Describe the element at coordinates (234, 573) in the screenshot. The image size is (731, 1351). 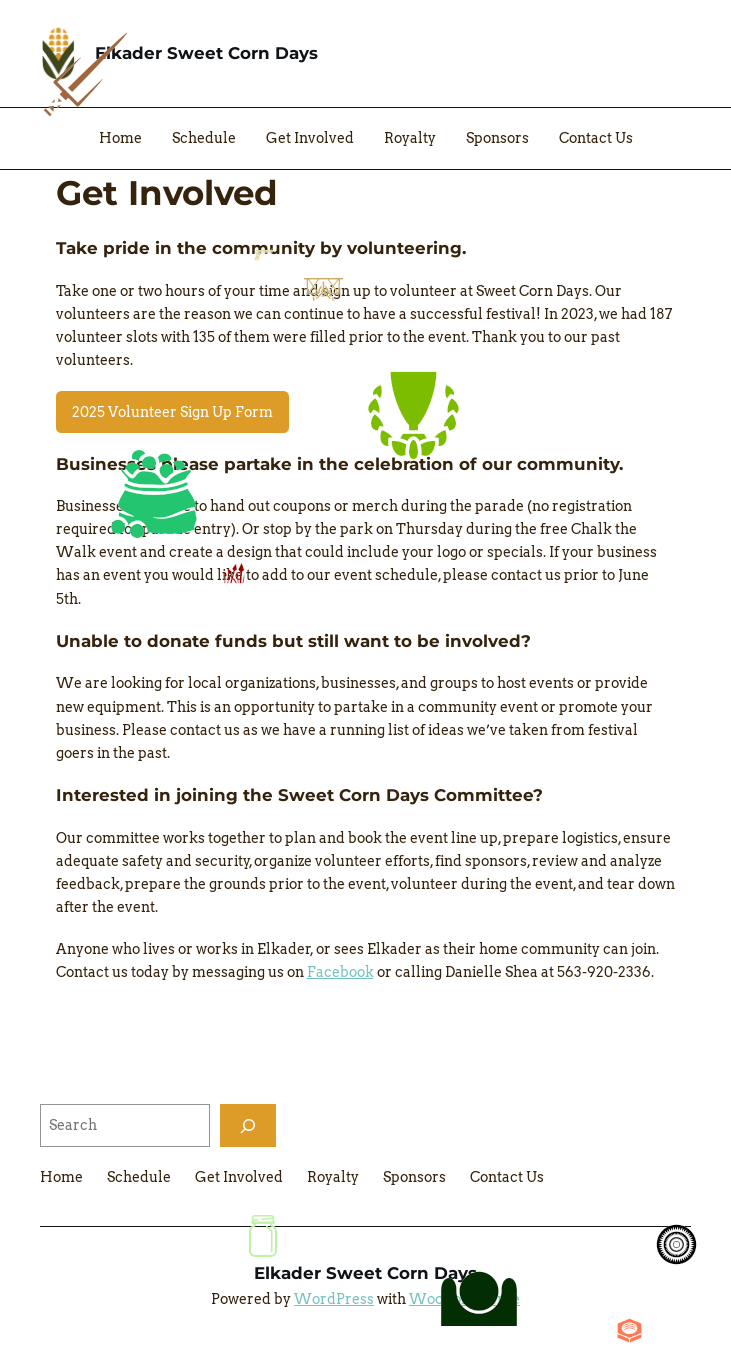
I see `select spear weapon type` at that location.